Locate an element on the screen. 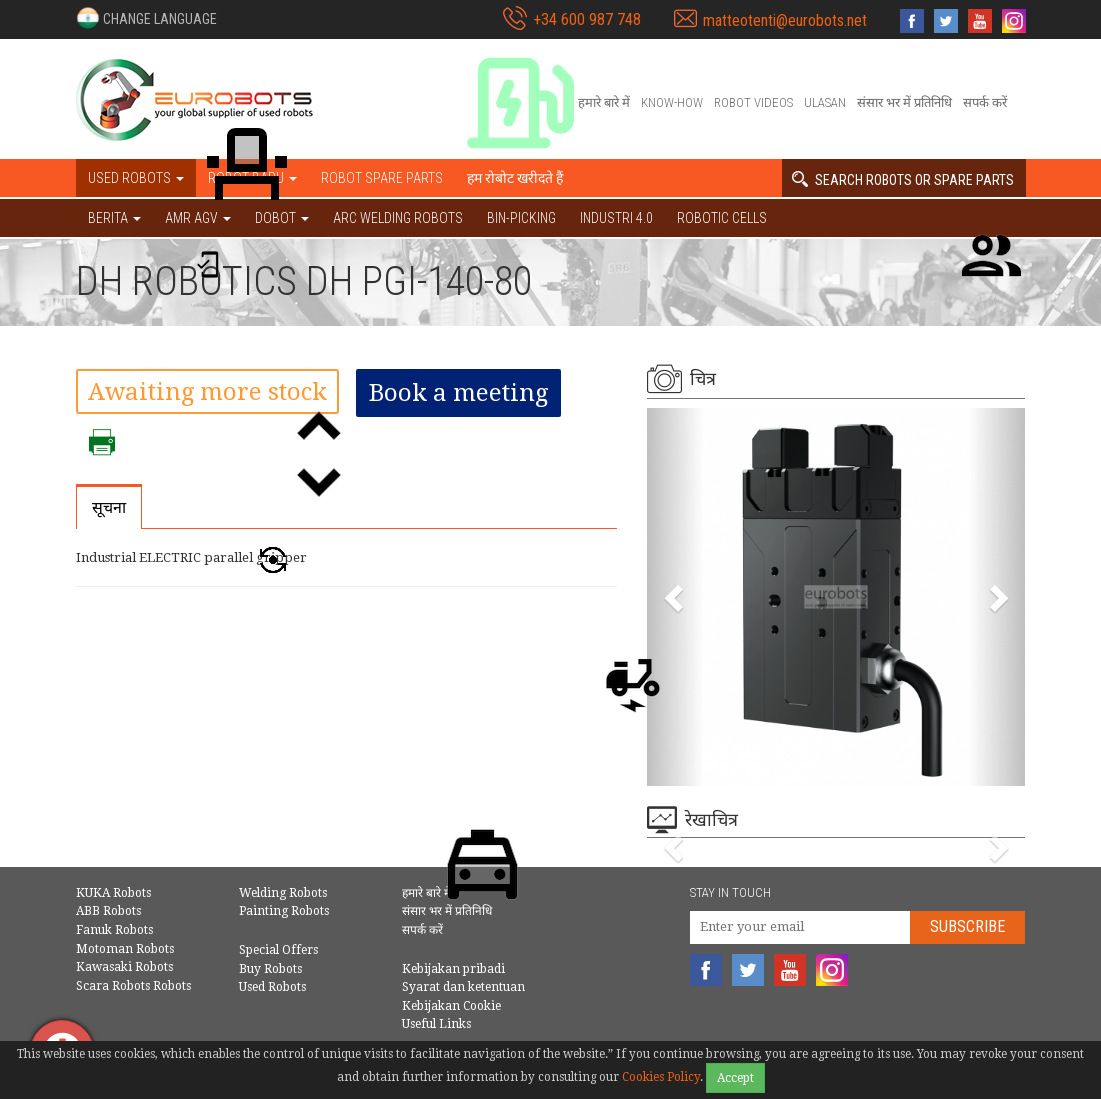 Image resolution: width=1101 pixels, height=1099 pixels. select electric moped as transportation mode is located at coordinates (633, 683).